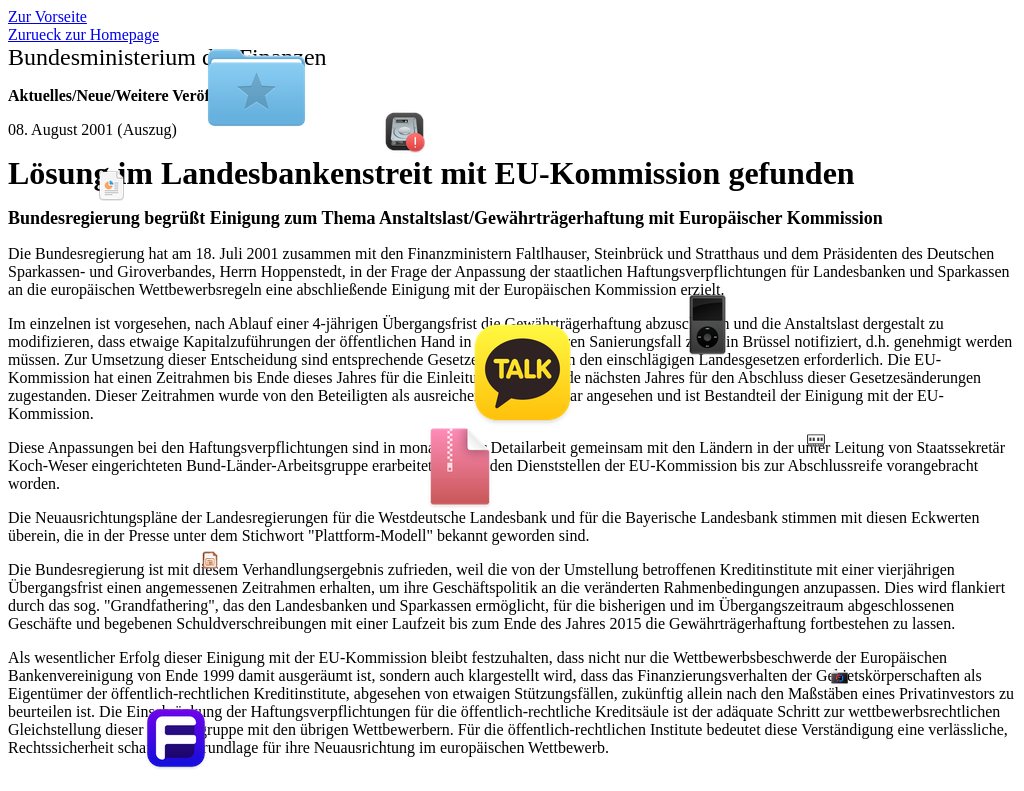 The width and height of the screenshot is (1024, 791). I want to click on open floorp browser, so click(176, 738).